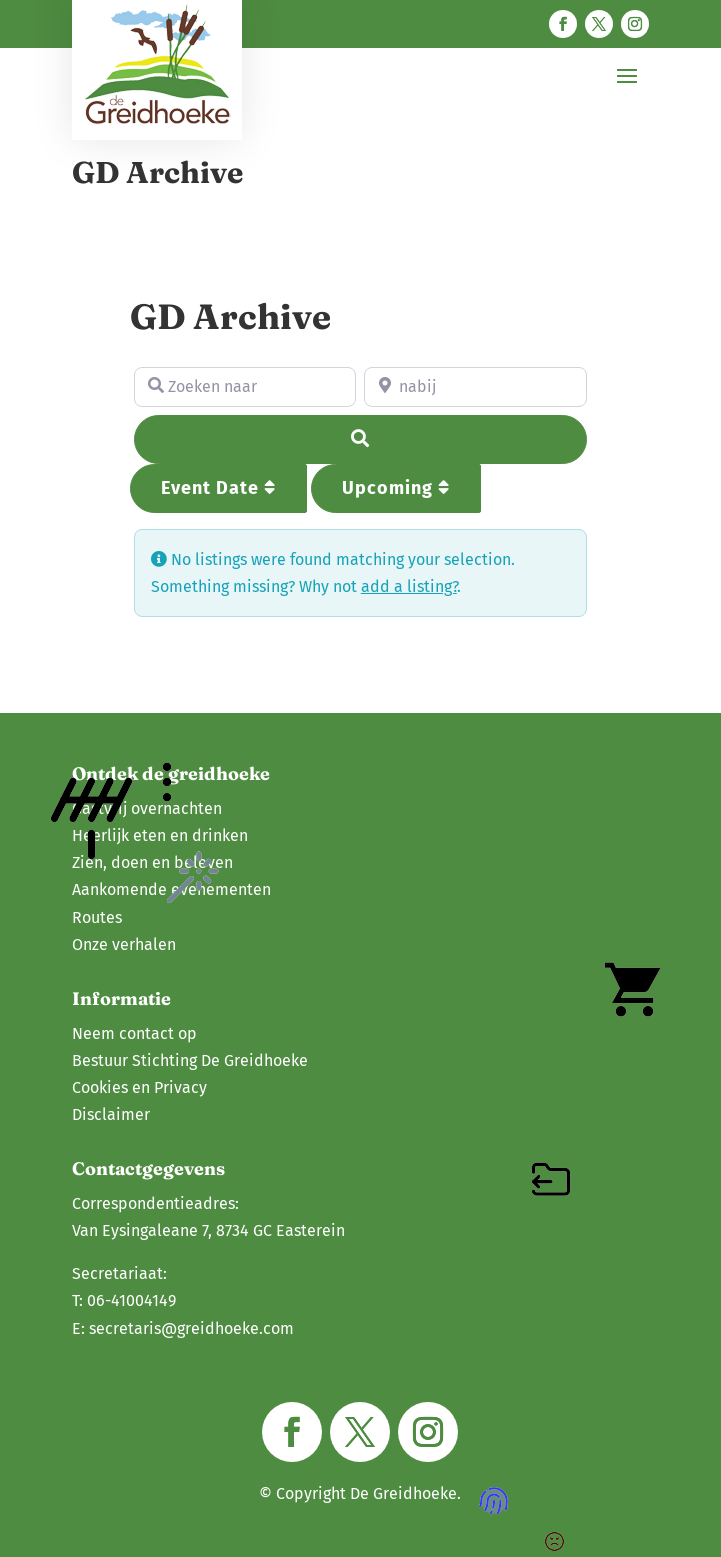 The width and height of the screenshot is (721, 1557). Describe the element at coordinates (634, 989) in the screenshot. I see `view your shopping cart` at that location.